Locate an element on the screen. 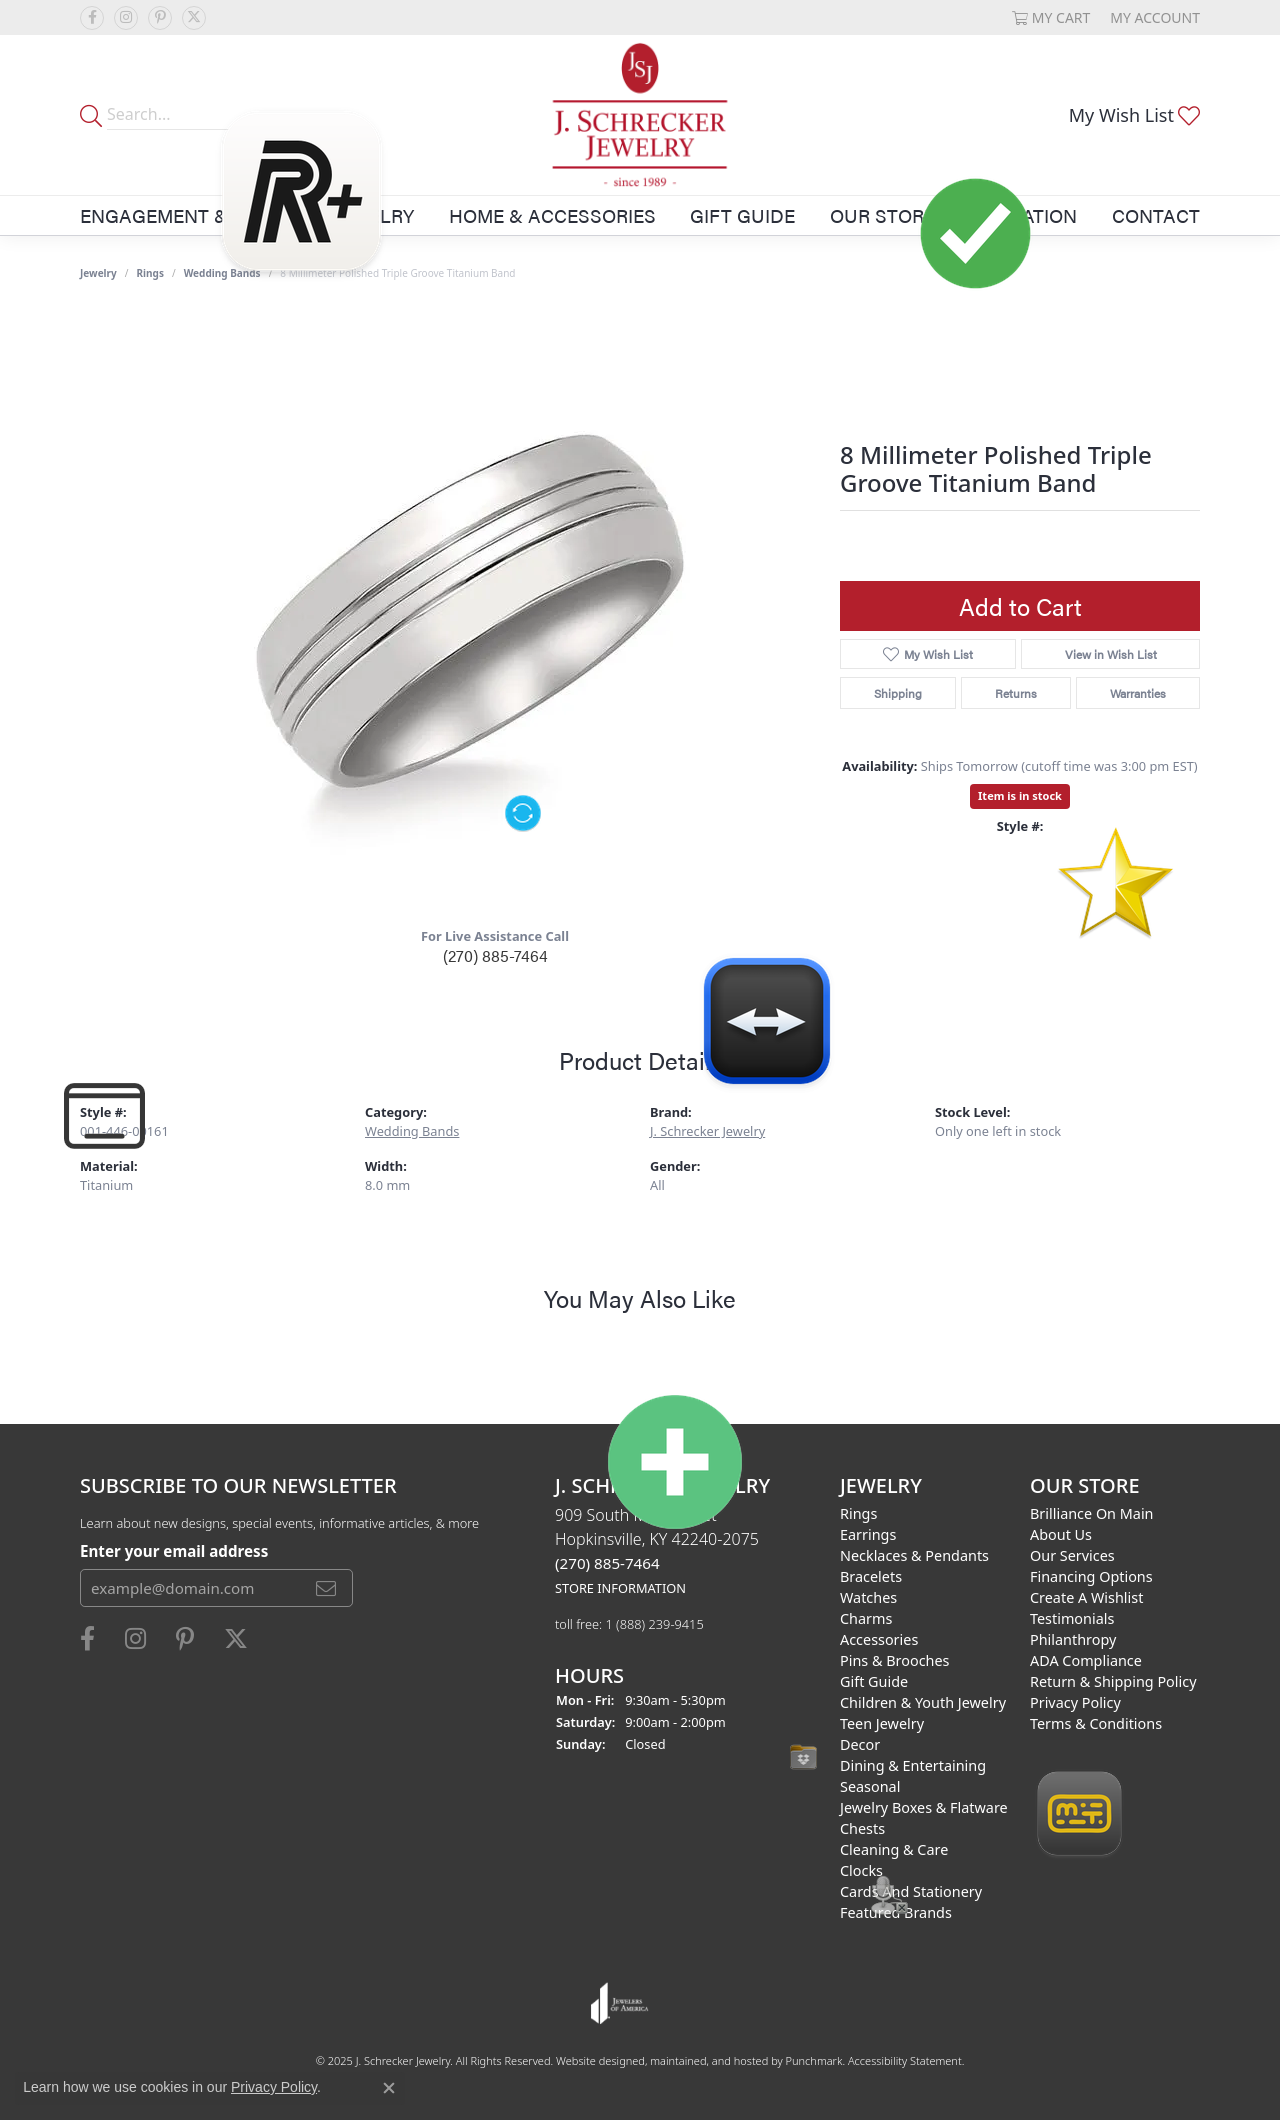 Image resolution: width=1280 pixels, height=2120 pixels. open monkeytype typing test app is located at coordinates (1079, 1813).